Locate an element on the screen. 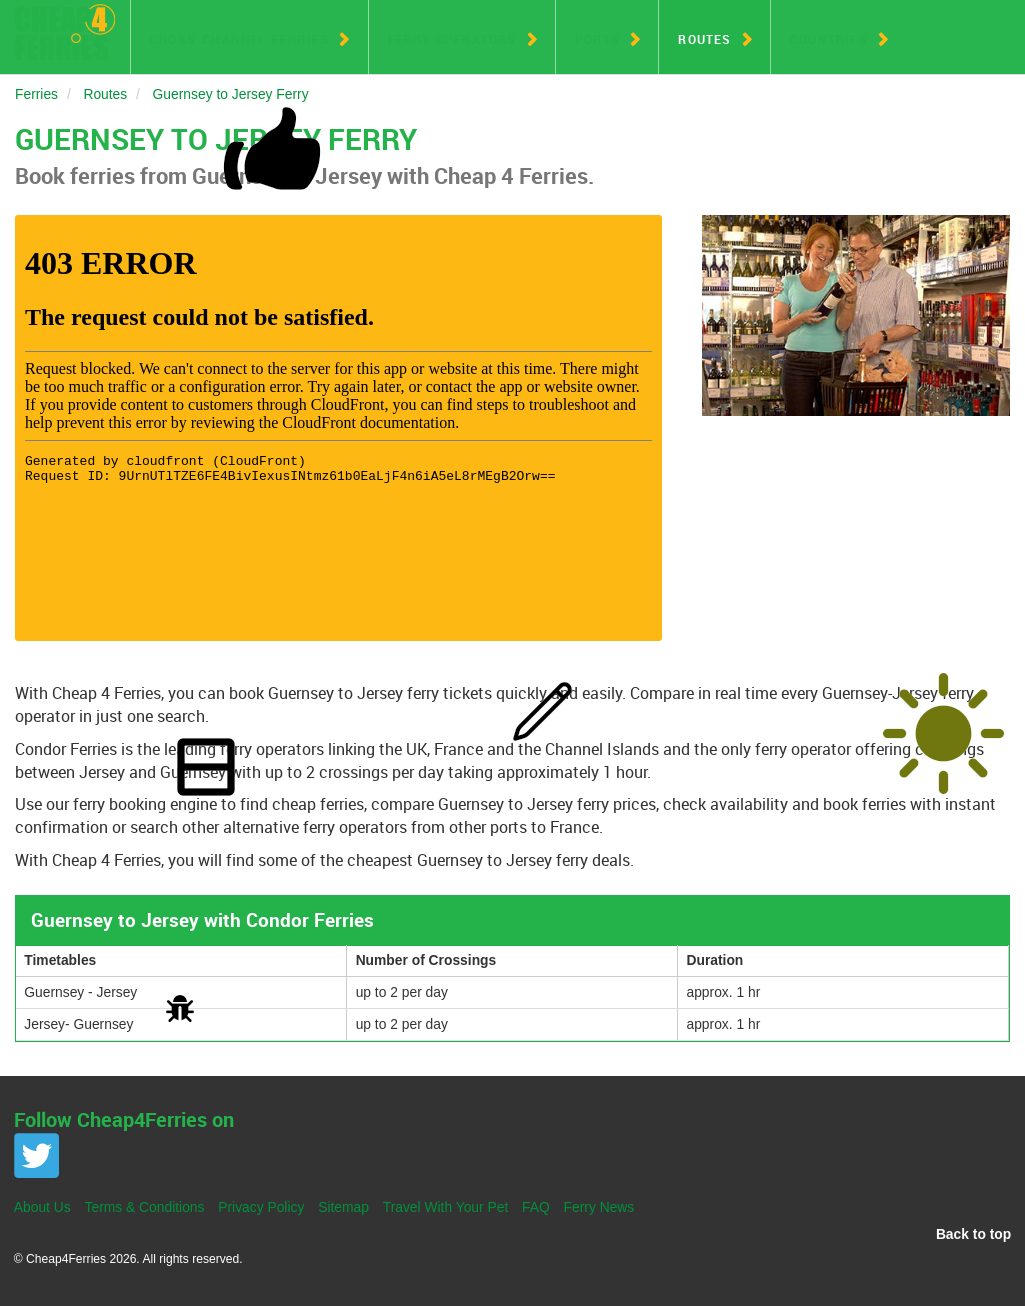 The height and width of the screenshot is (1306, 1025). switch to light mode is located at coordinates (943, 733).